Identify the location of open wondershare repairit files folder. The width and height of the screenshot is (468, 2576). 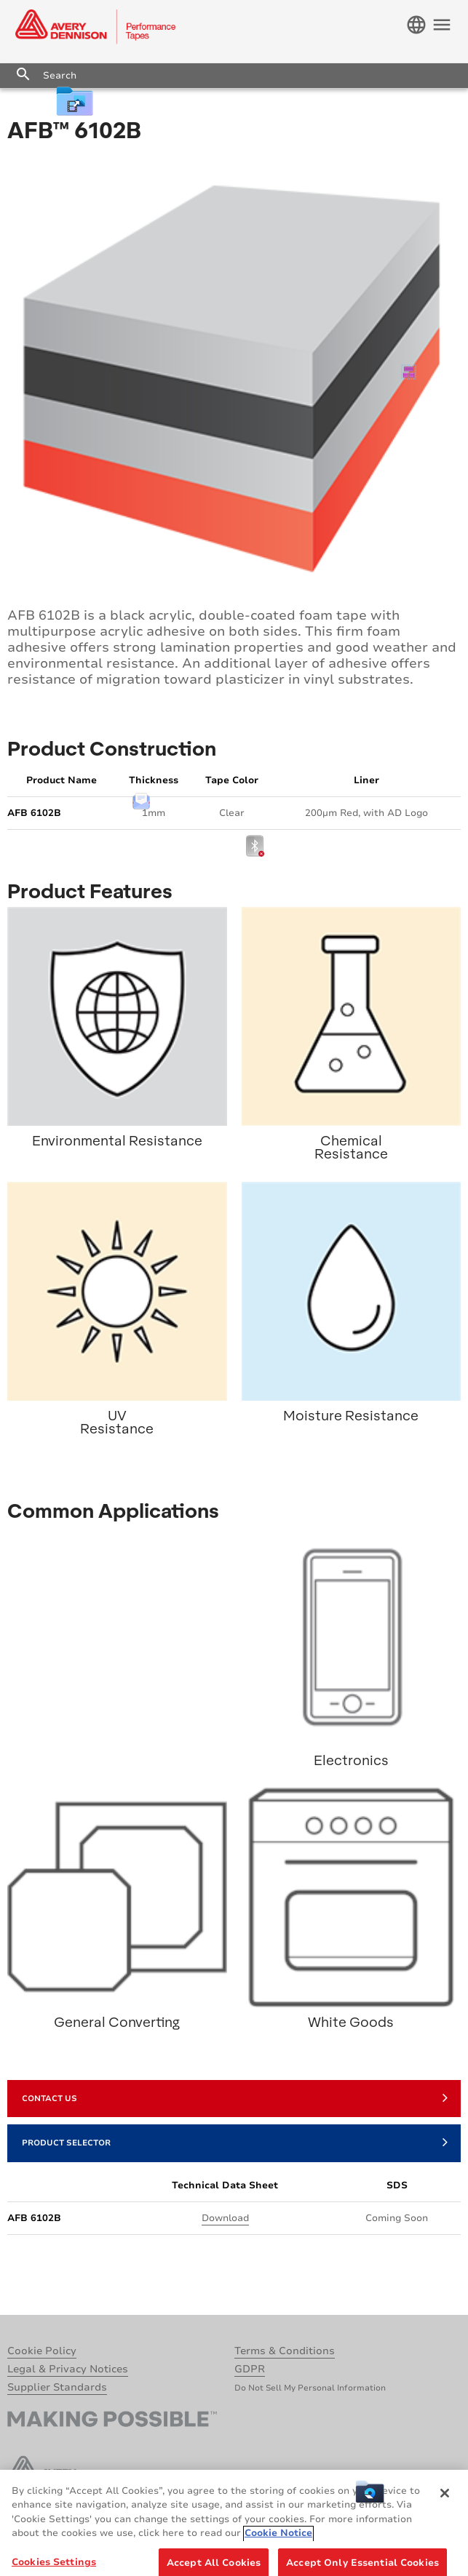
(370, 2492).